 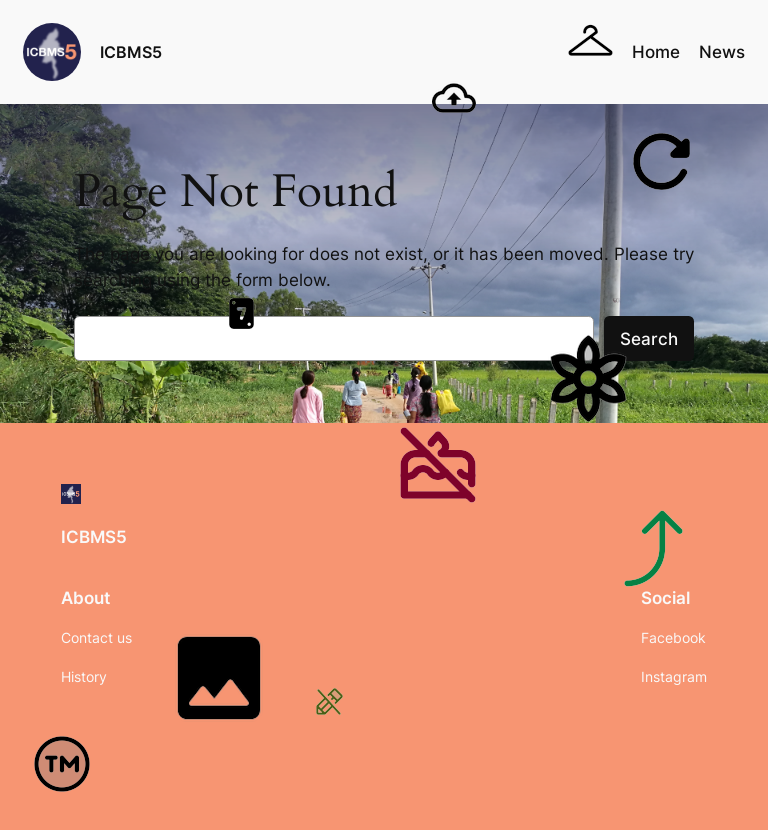 What do you see at coordinates (590, 42) in the screenshot?
I see `access wardrobe or clothing options` at bounding box center [590, 42].